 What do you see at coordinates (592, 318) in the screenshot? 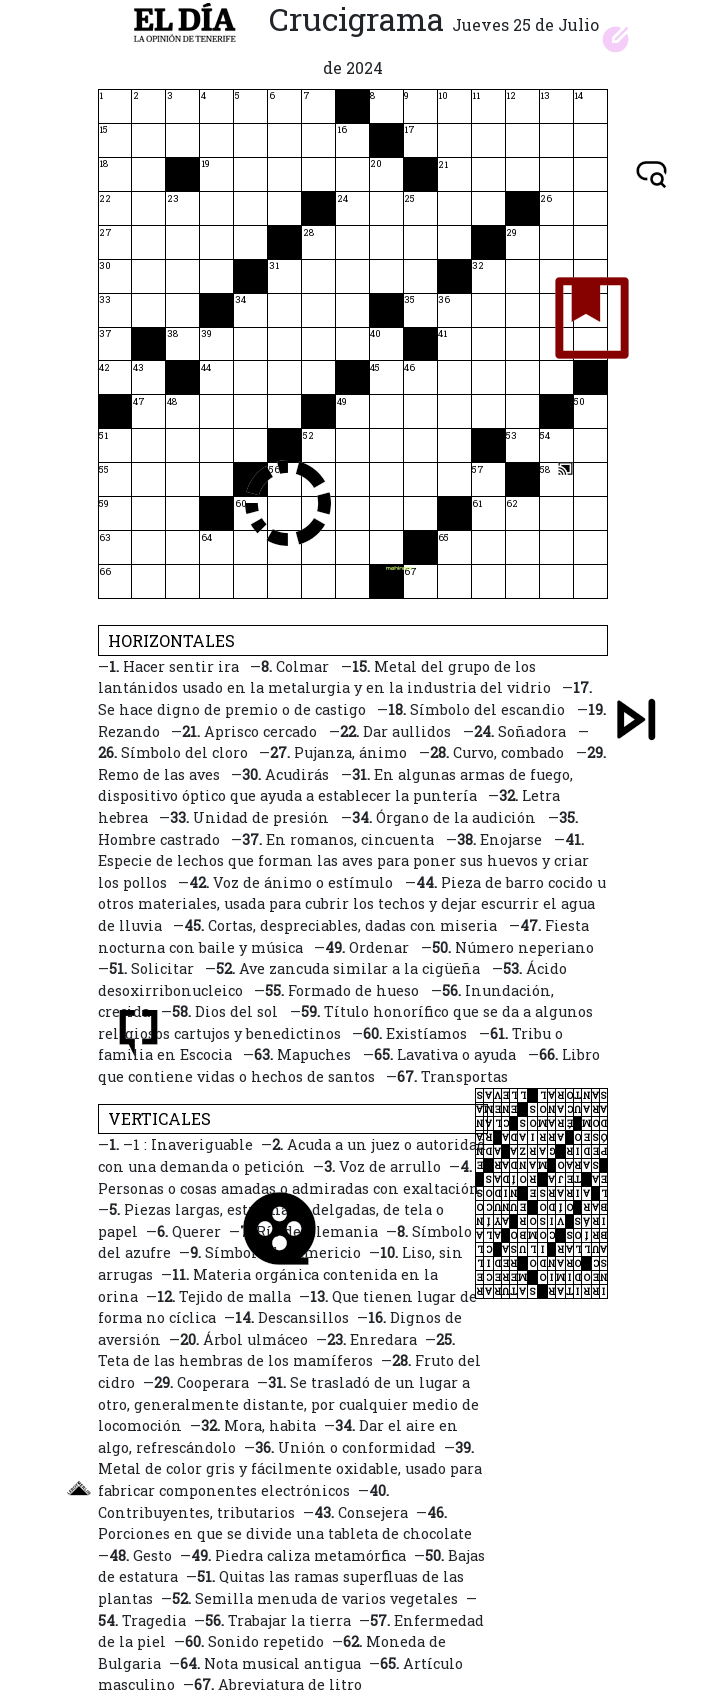
I see `view bookmarked file` at bounding box center [592, 318].